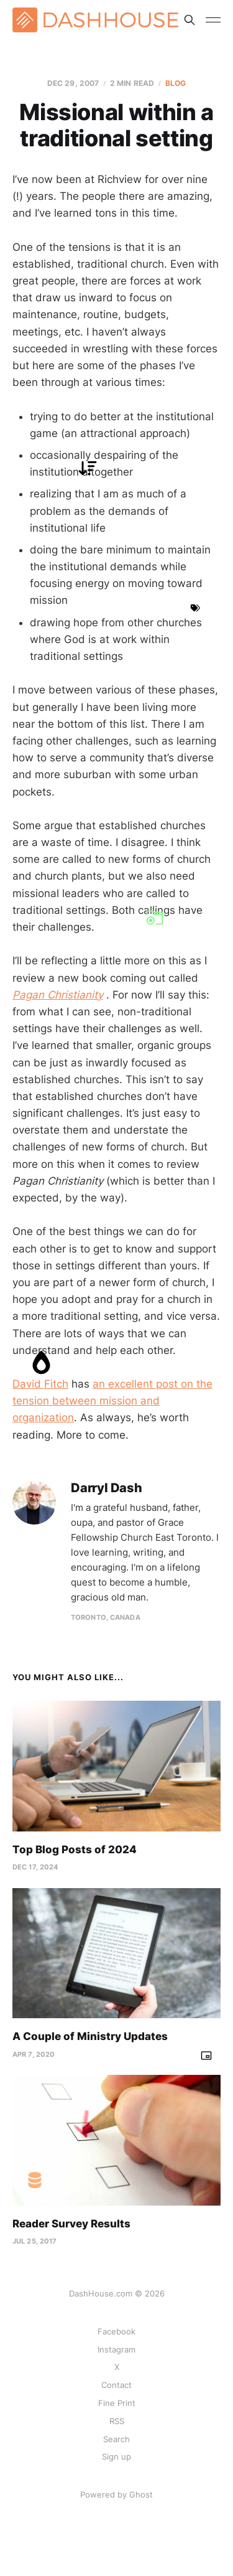 The image size is (233, 2576). Describe the element at coordinates (206, 2056) in the screenshot. I see `enable picture-in-picture mode` at that location.